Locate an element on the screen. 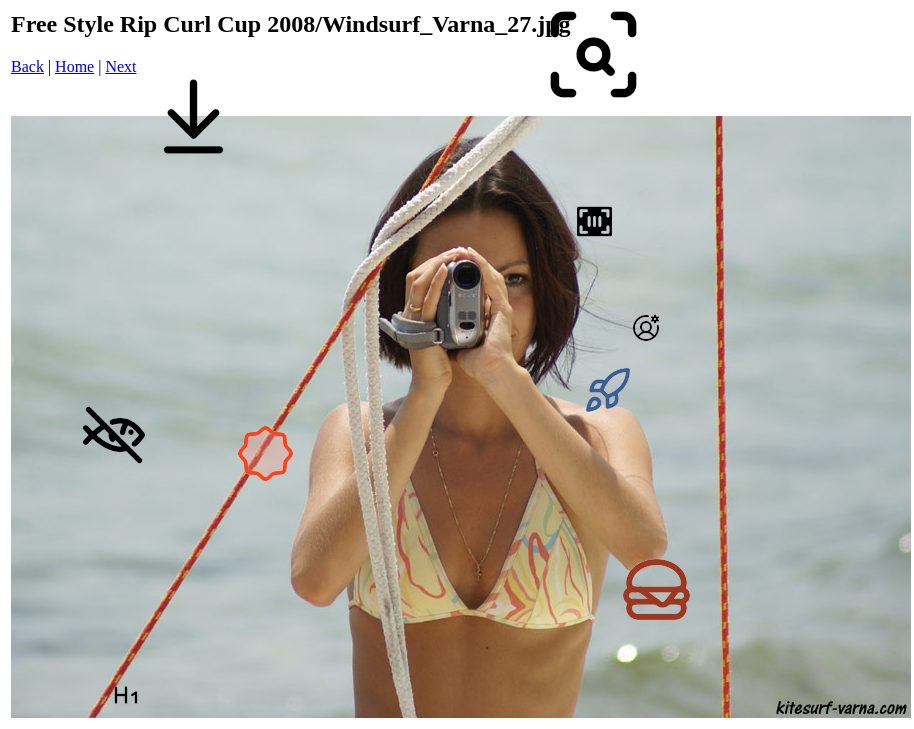 The width and height of the screenshot is (914, 729). view food or restaurant options is located at coordinates (656, 589).